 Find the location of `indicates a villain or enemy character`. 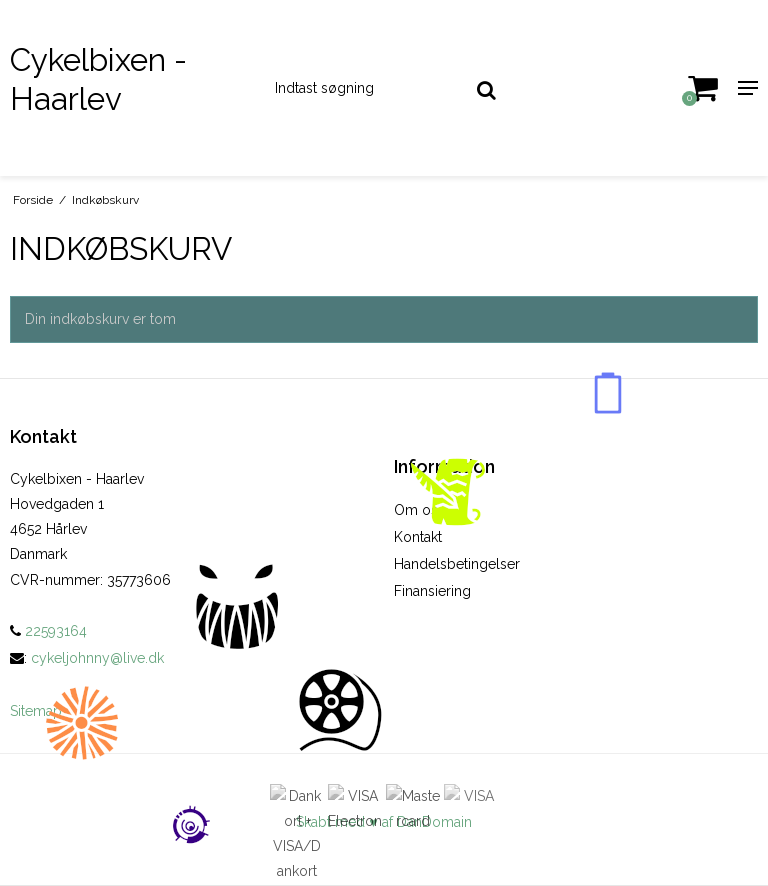

indicates a villain or enemy character is located at coordinates (236, 607).